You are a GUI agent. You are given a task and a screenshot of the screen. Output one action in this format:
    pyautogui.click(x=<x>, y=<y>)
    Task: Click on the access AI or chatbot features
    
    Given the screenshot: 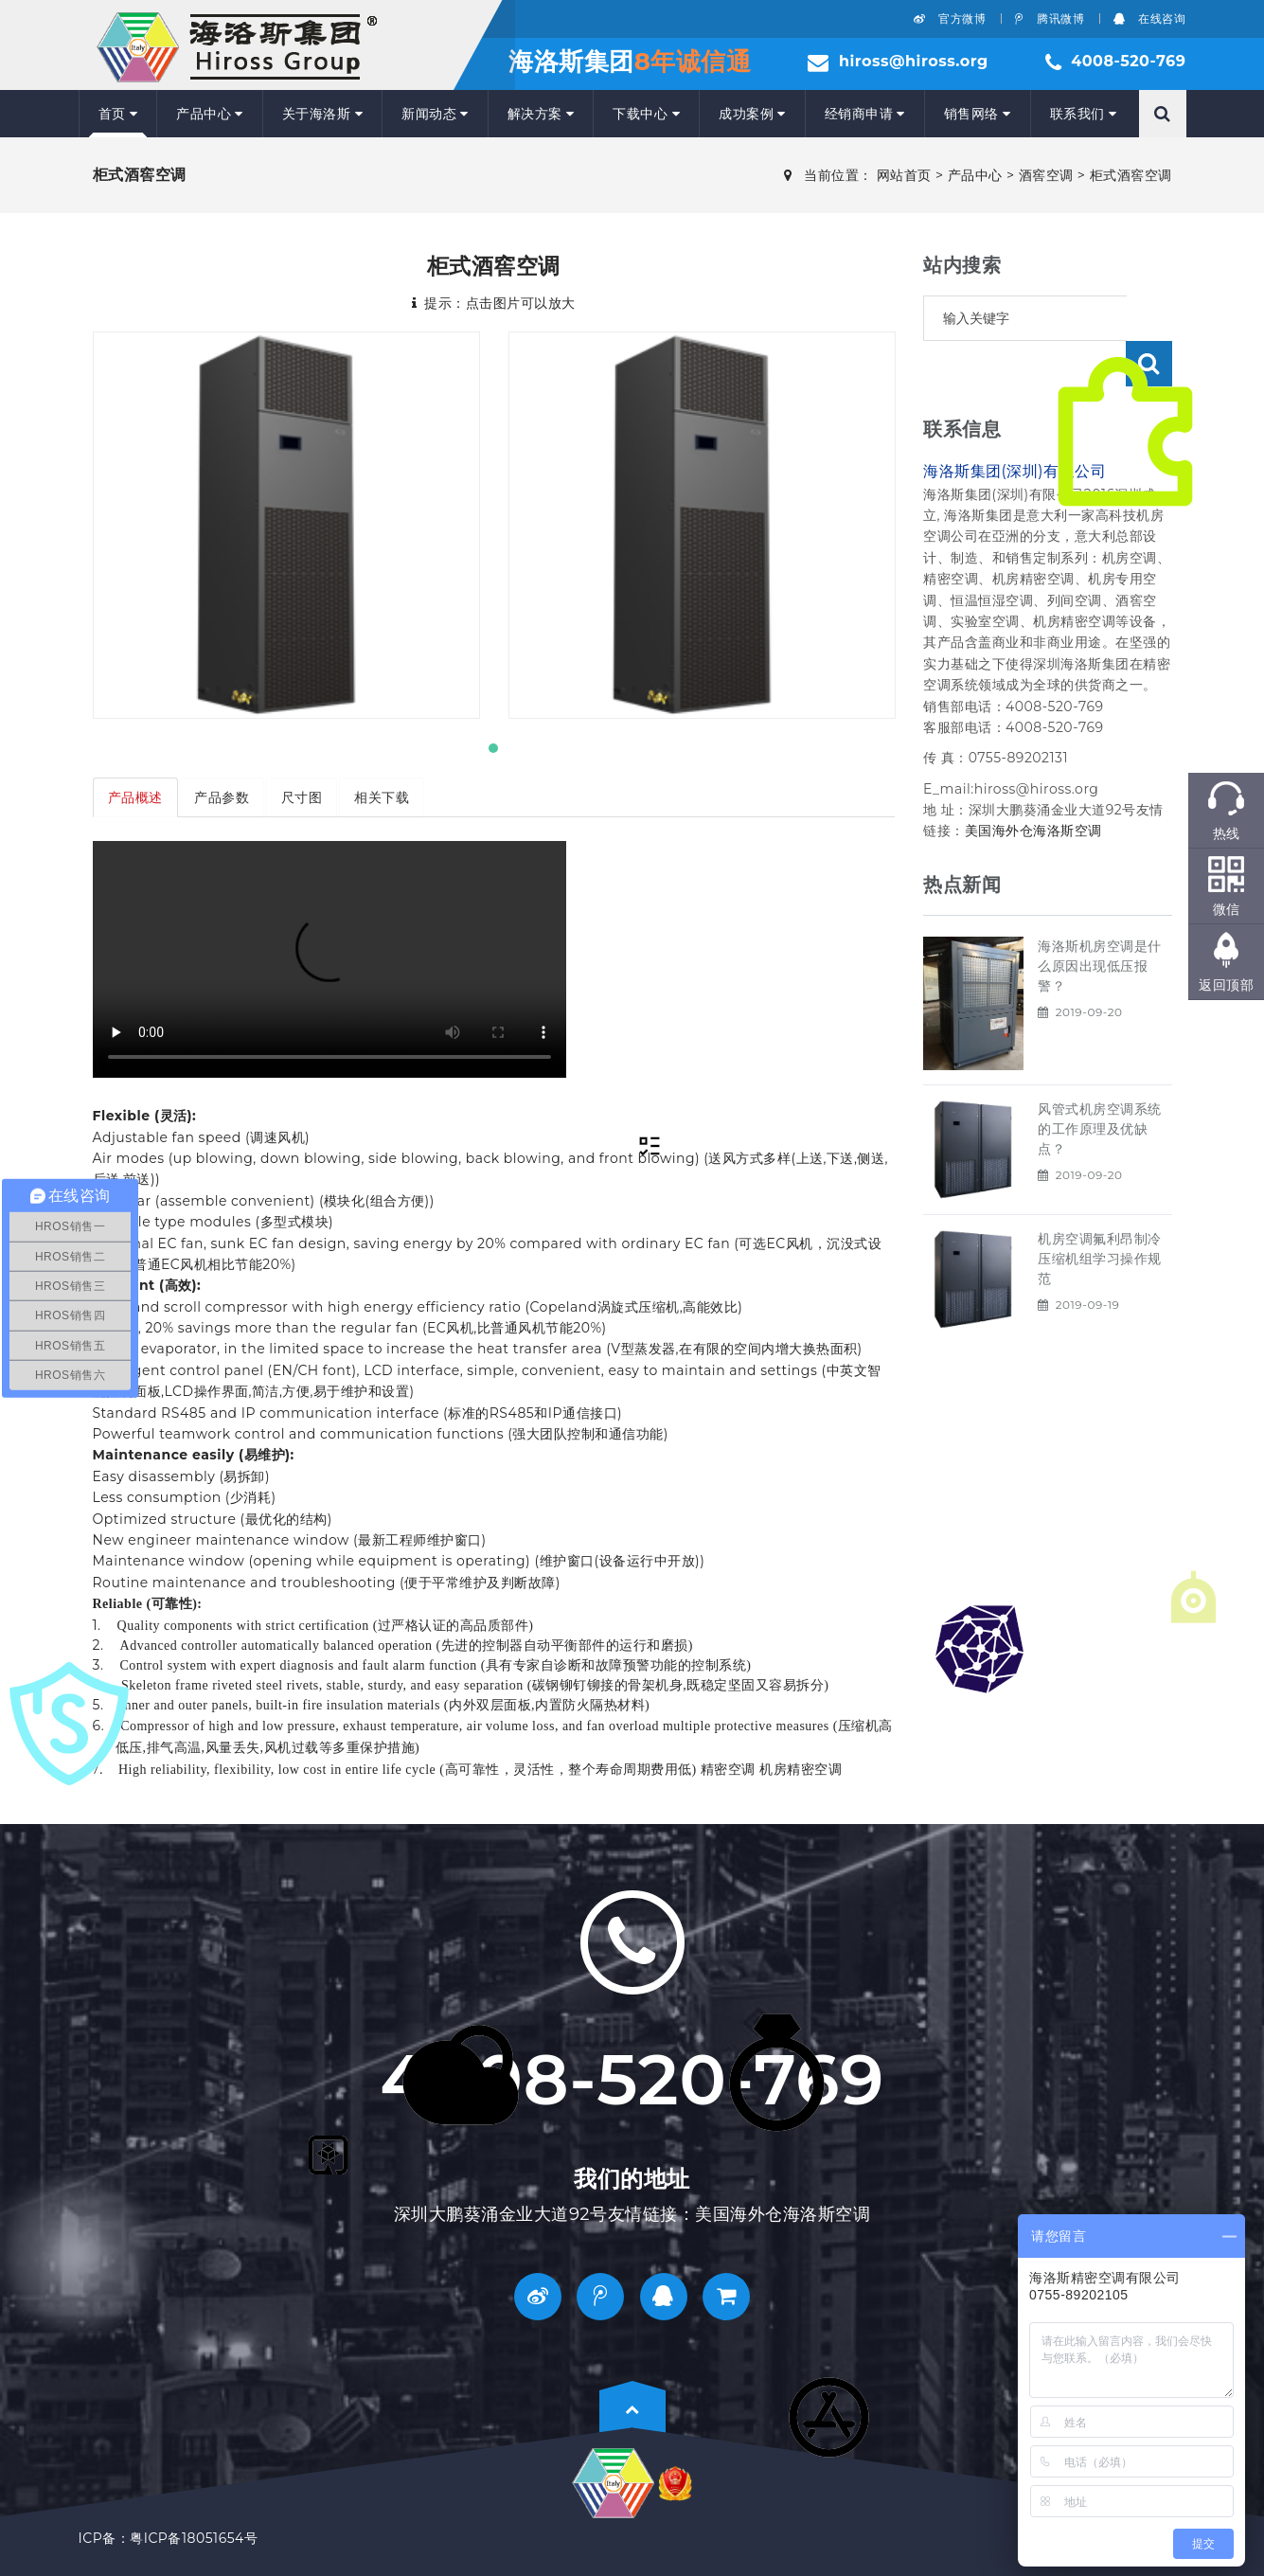 What is the action you would take?
    pyautogui.click(x=1193, y=1598)
    